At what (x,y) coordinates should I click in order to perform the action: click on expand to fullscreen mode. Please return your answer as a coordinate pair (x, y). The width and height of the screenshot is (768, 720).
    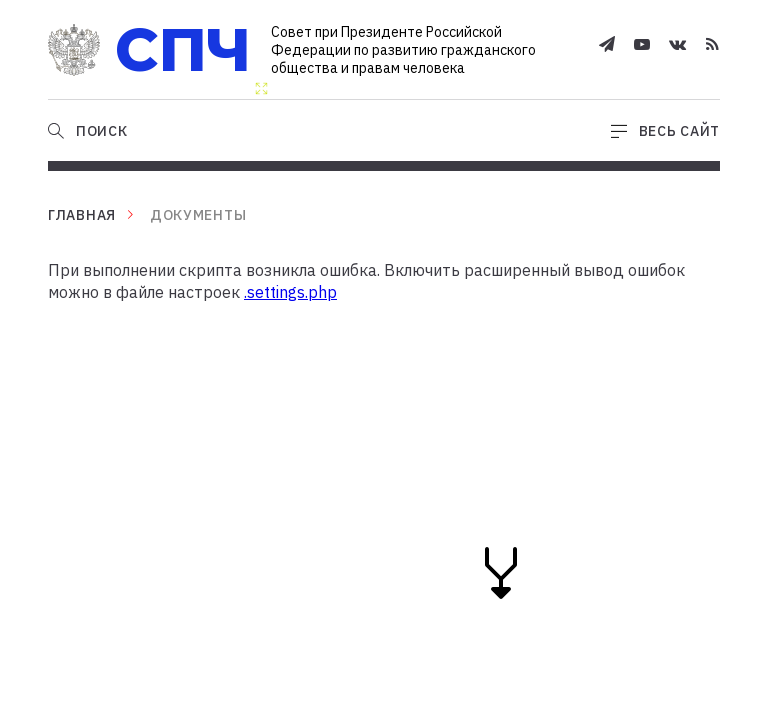
    Looking at the image, I should click on (261, 88).